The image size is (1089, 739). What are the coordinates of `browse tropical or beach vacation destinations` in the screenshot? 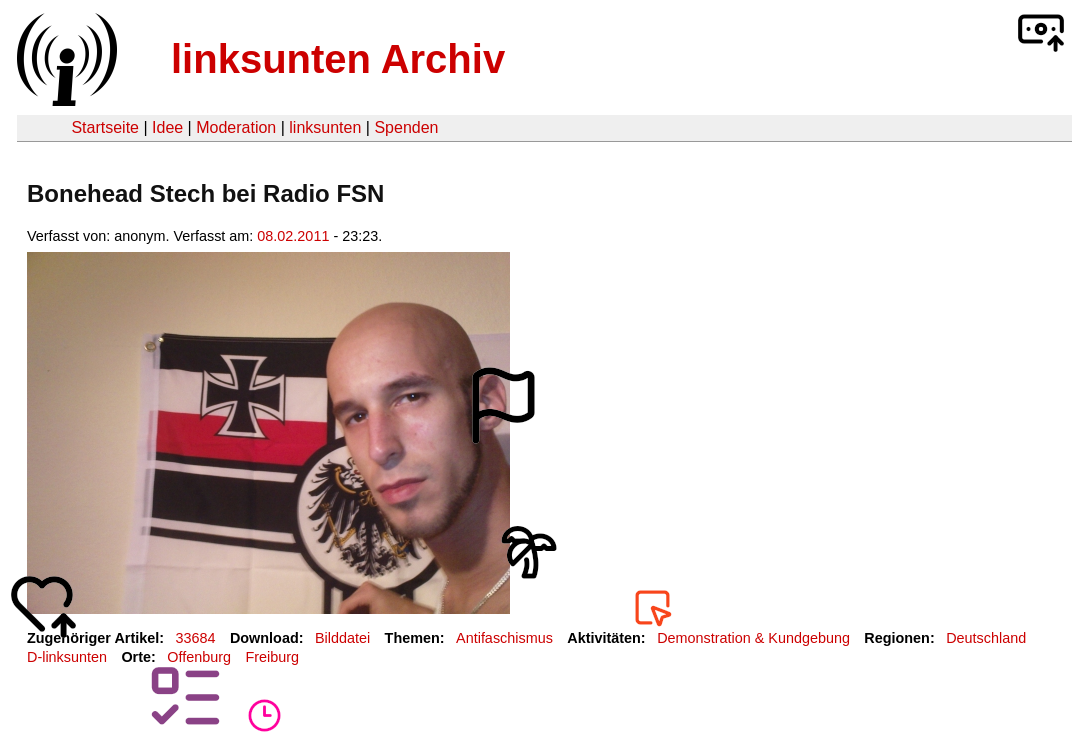 It's located at (529, 551).